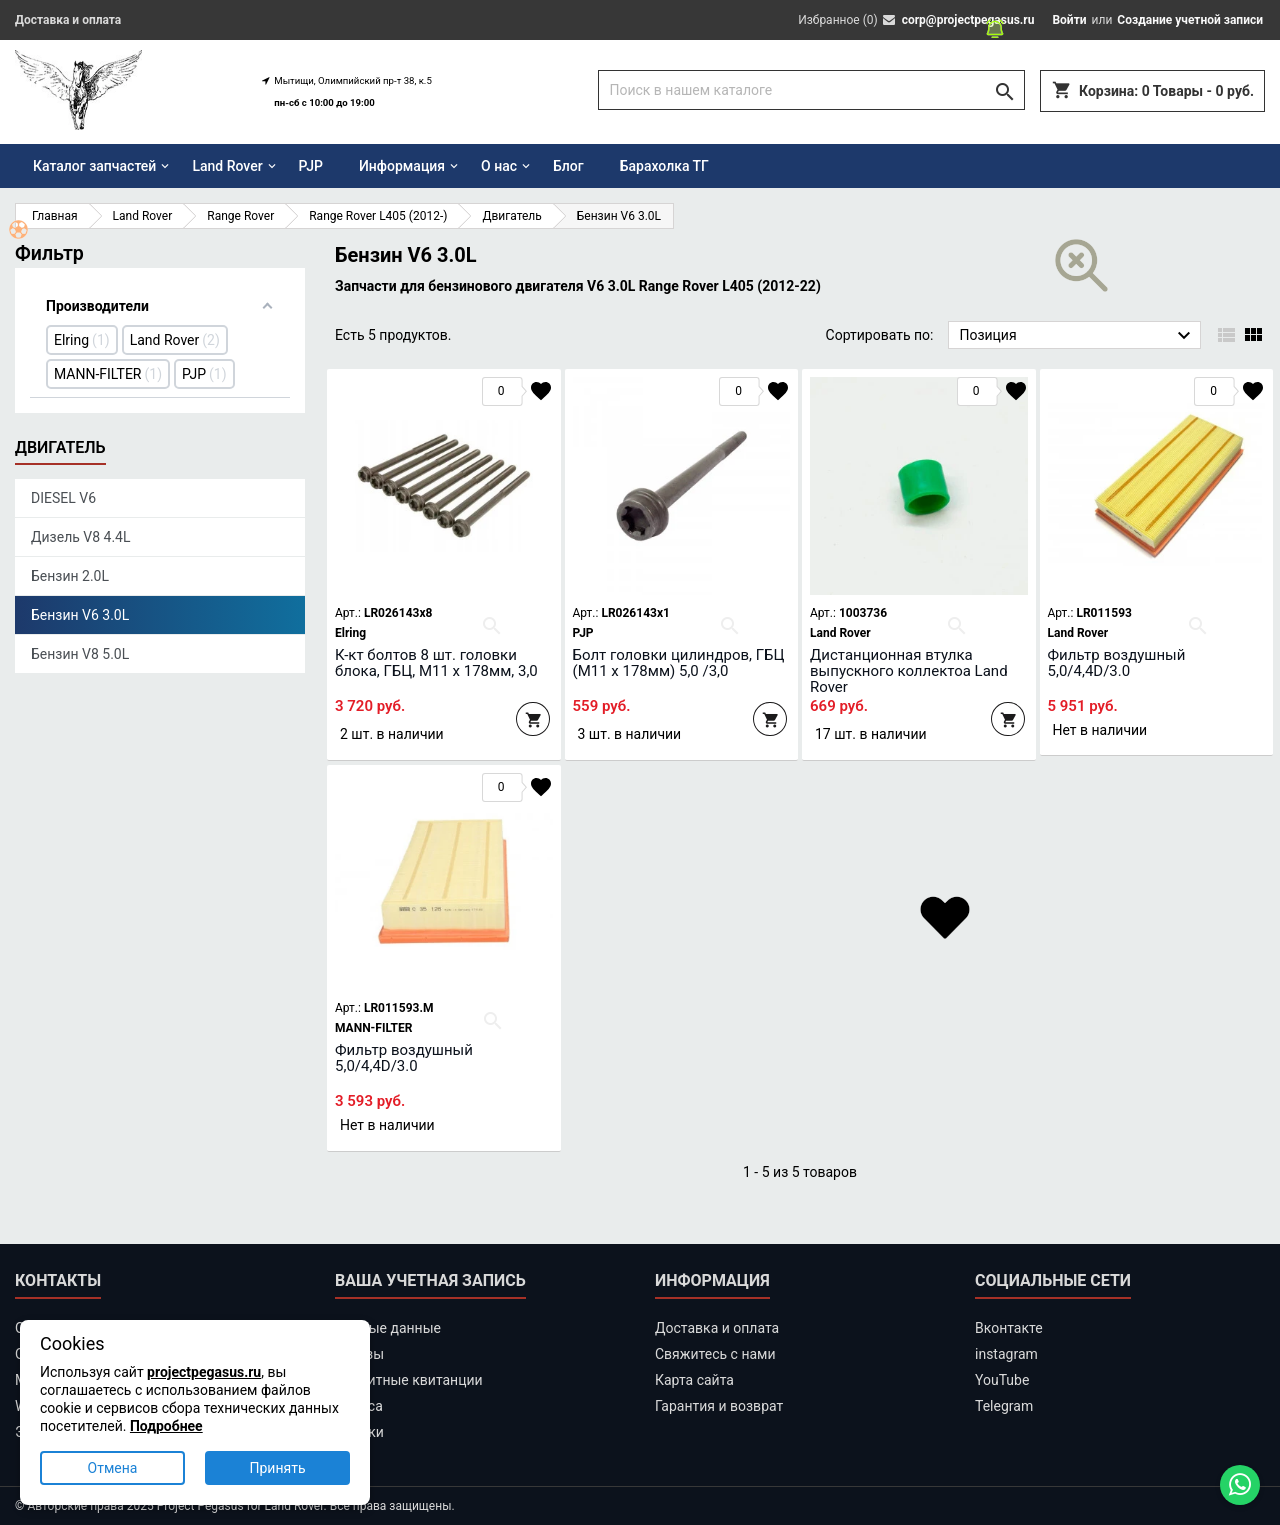  I want to click on access soccer or football-related content, so click(18, 229).